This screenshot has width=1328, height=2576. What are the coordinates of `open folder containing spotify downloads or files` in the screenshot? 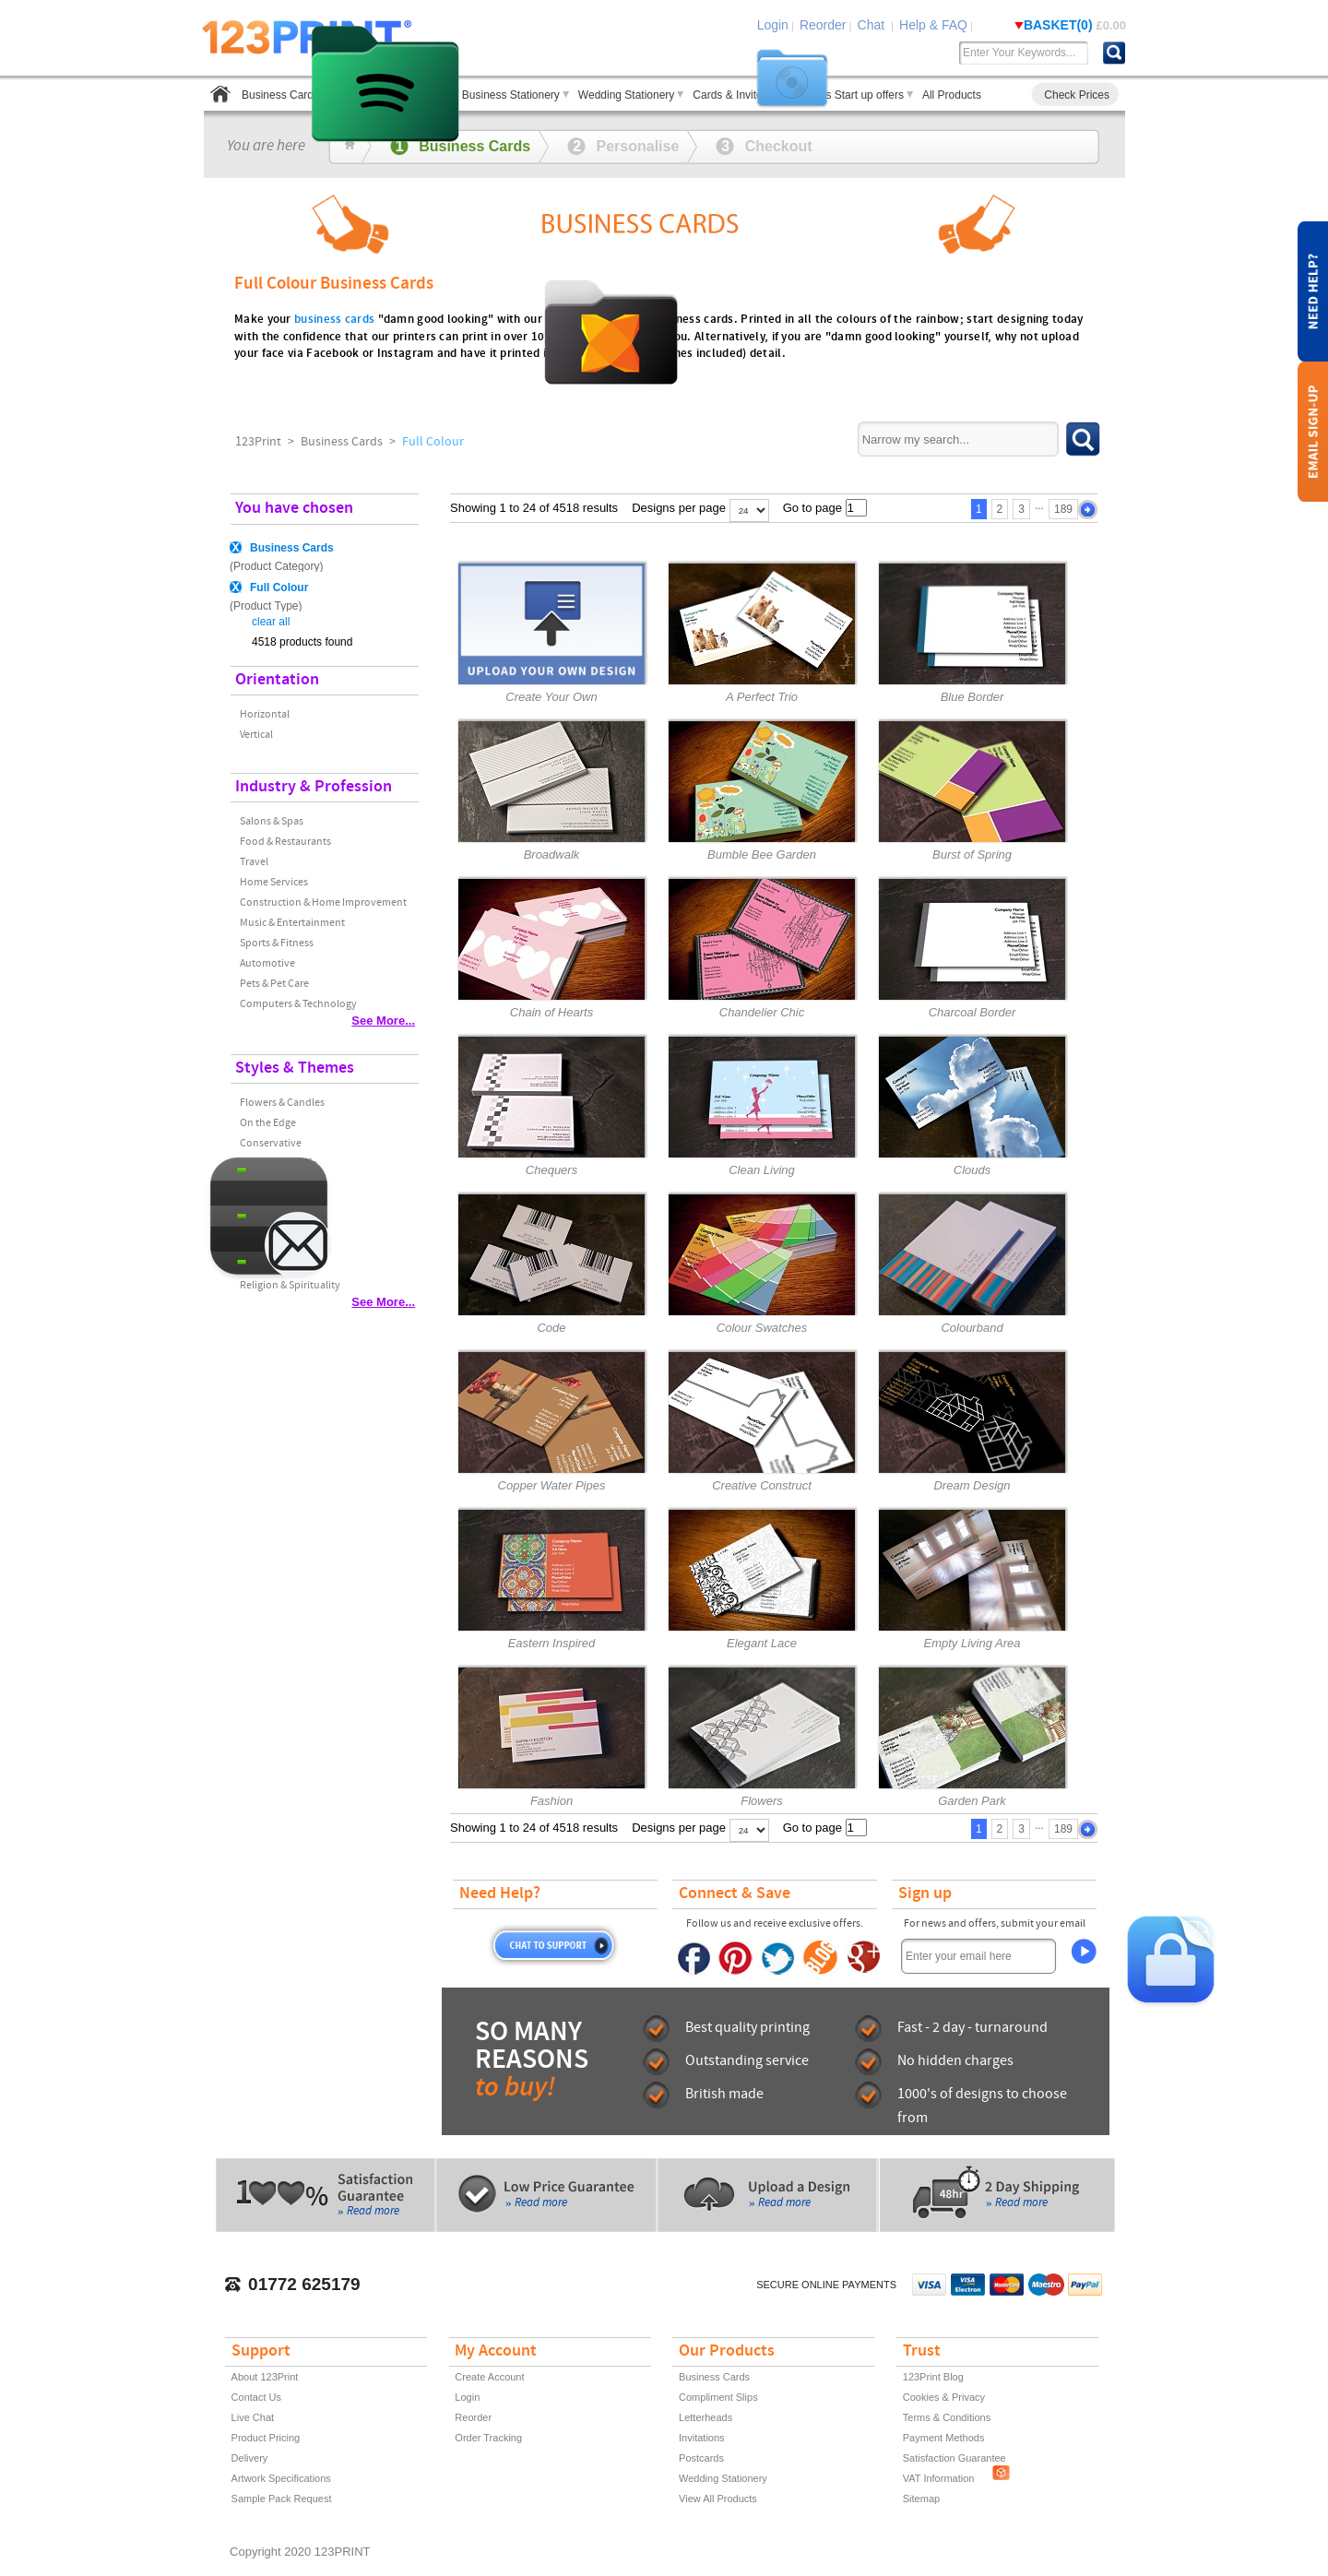 It's located at (385, 88).